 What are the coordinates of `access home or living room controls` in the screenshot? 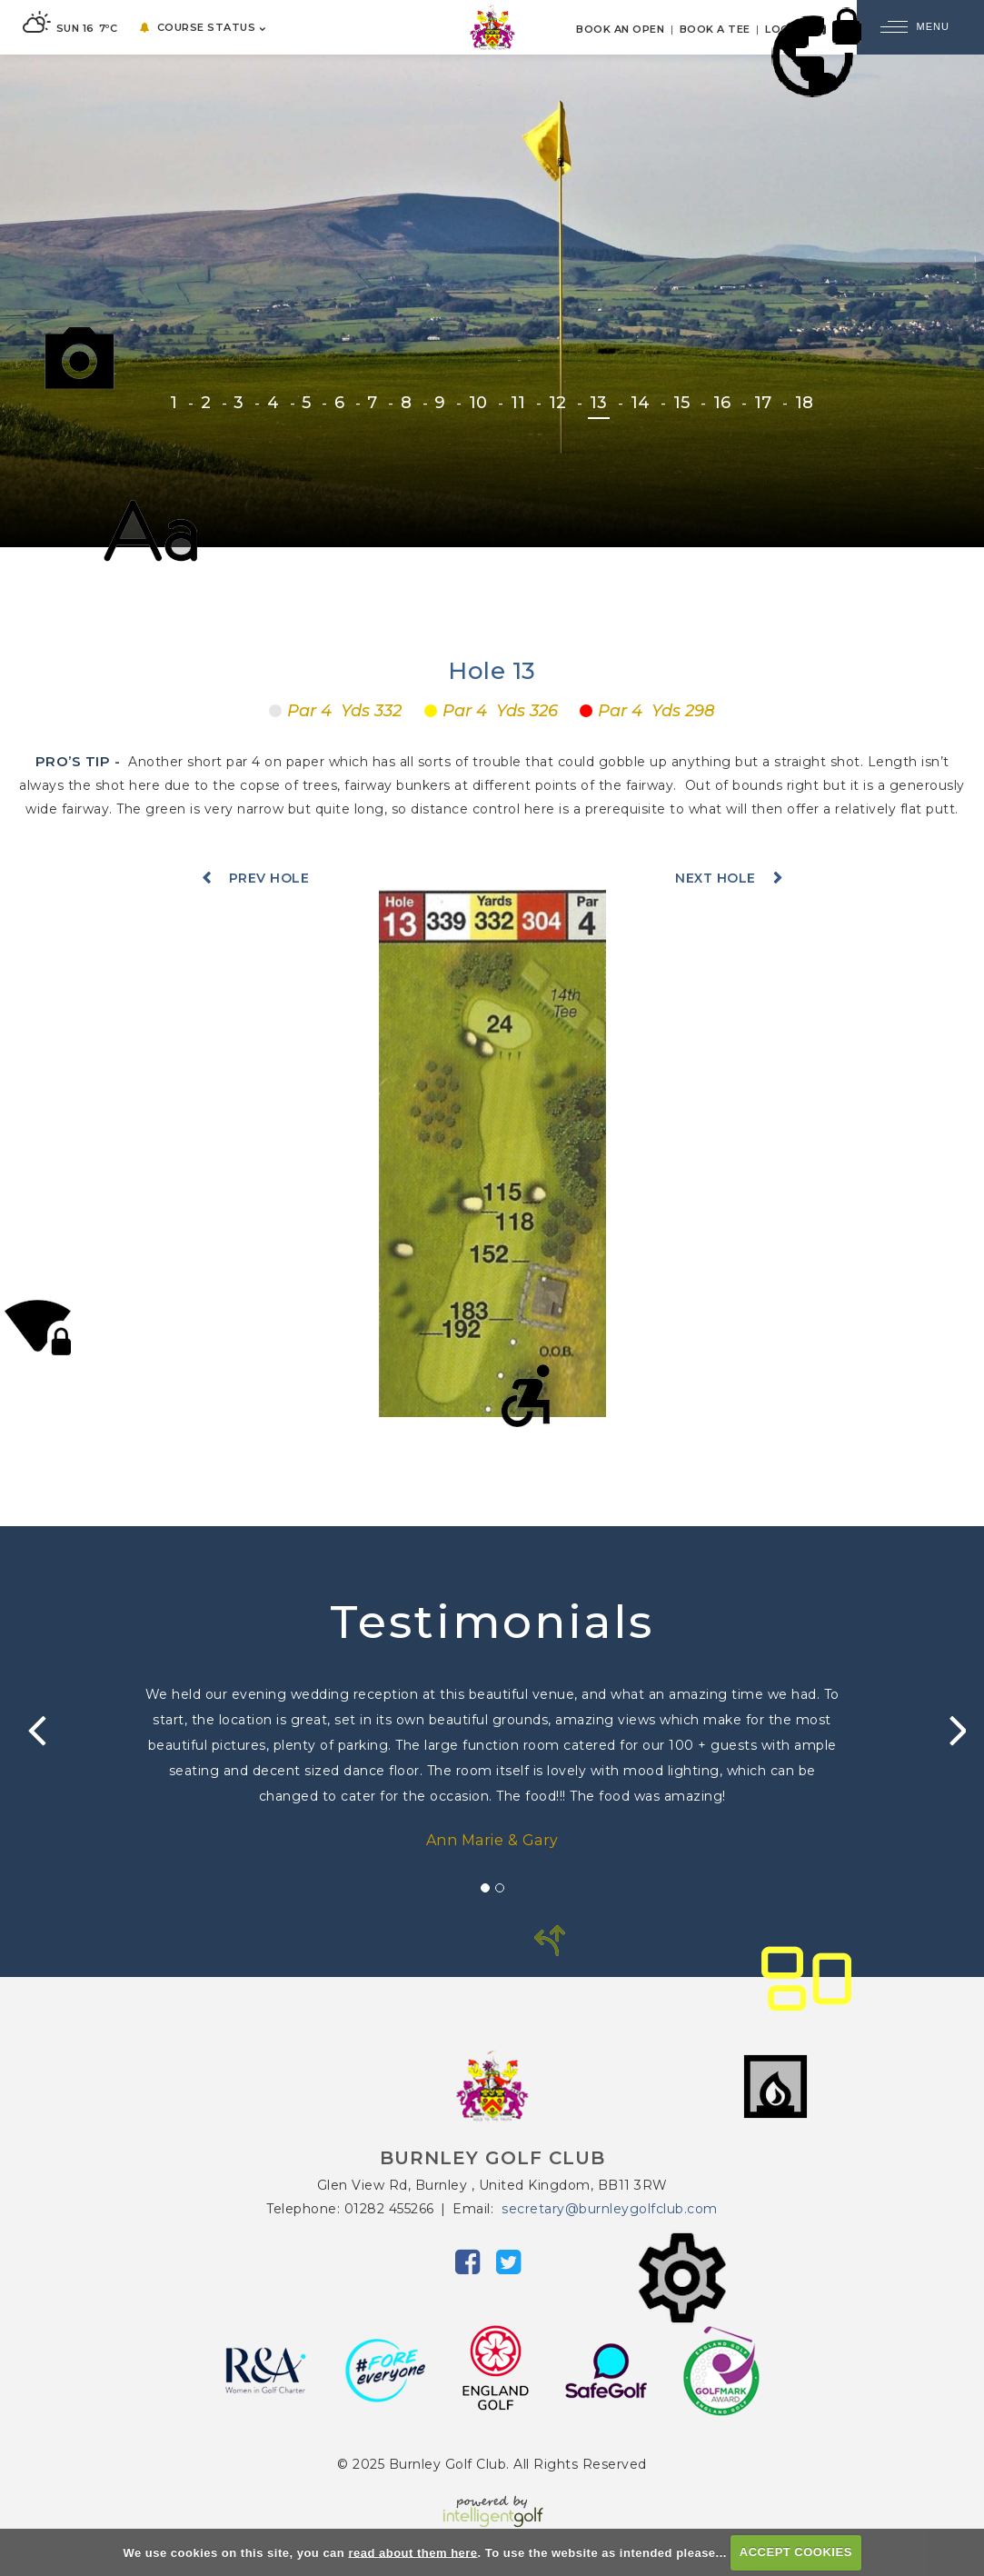 It's located at (775, 2086).